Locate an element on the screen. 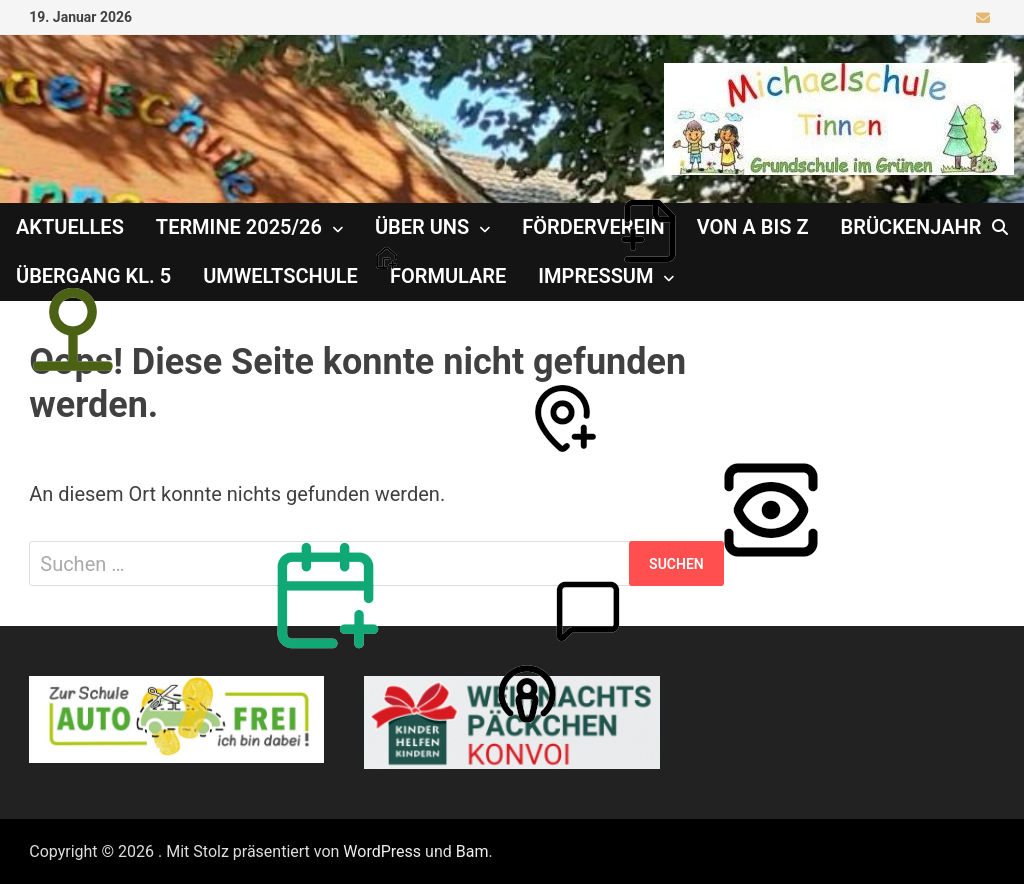 The height and width of the screenshot is (884, 1024). create a new file is located at coordinates (650, 231).